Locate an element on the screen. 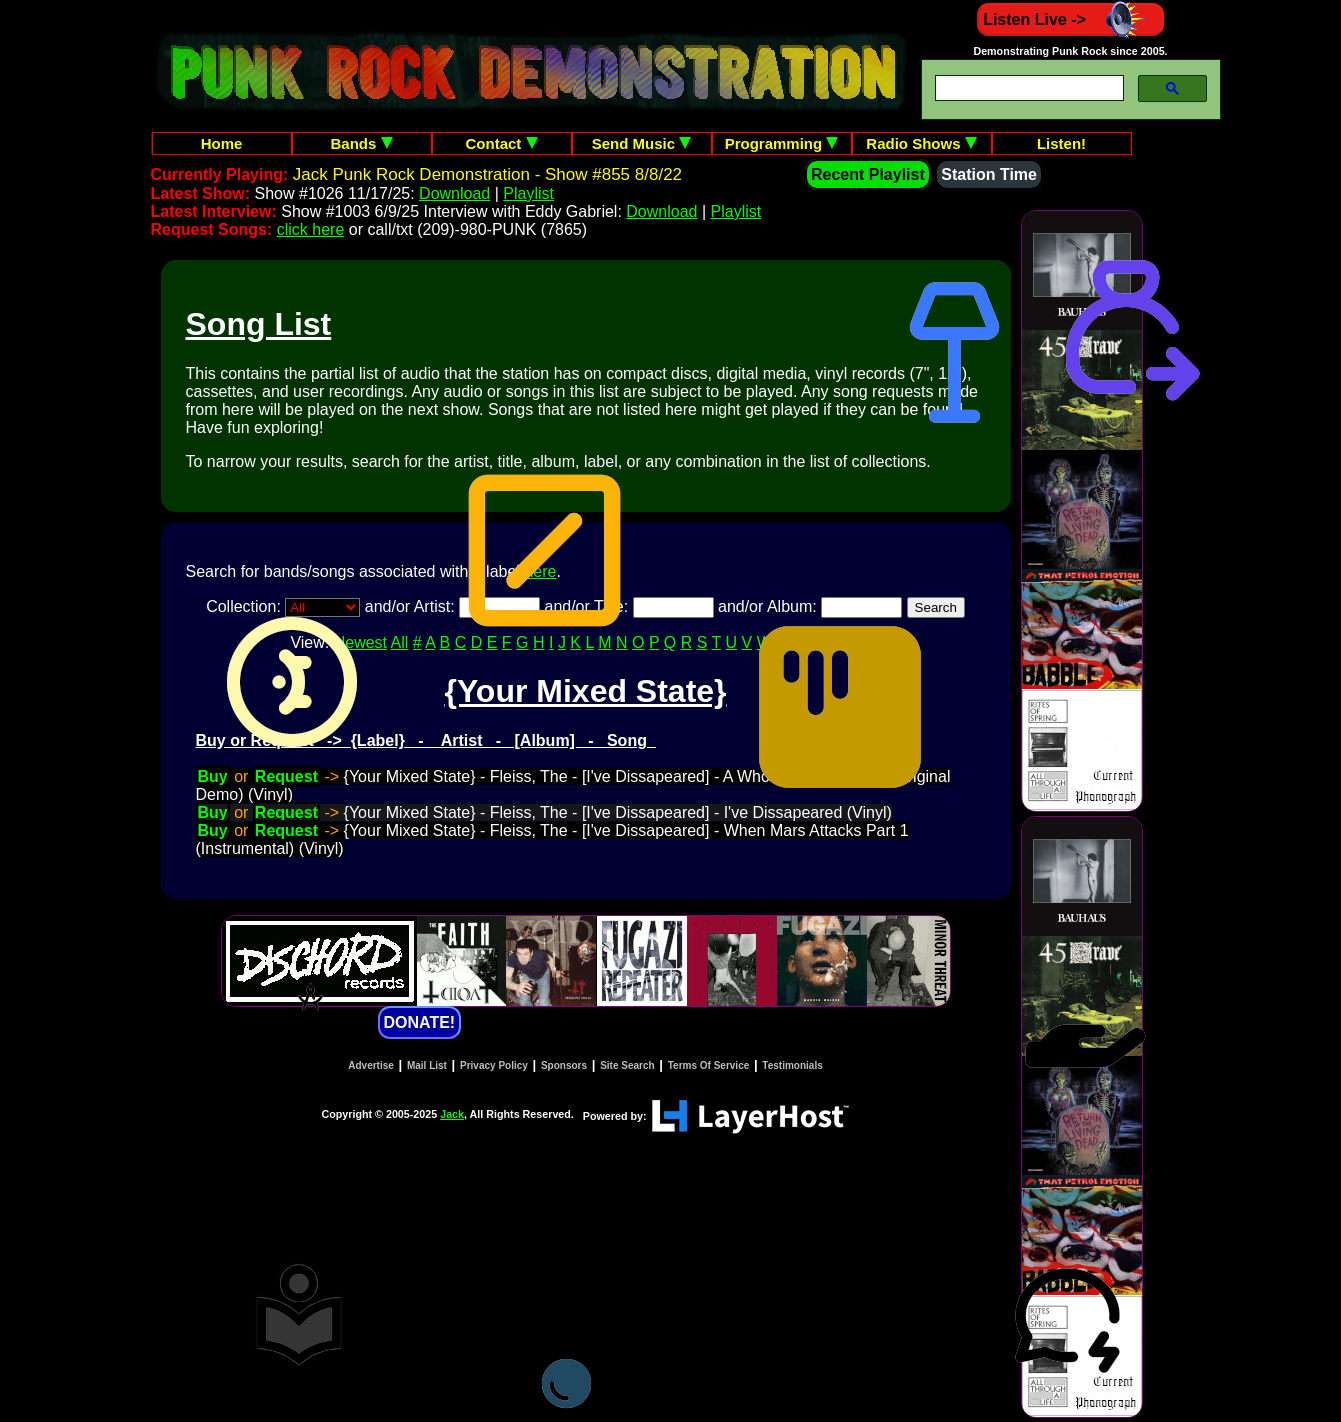 Image resolution: width=1341 pixels, height=1422 pixels. transfer funds to another account is located at coordinates (1126, 327).